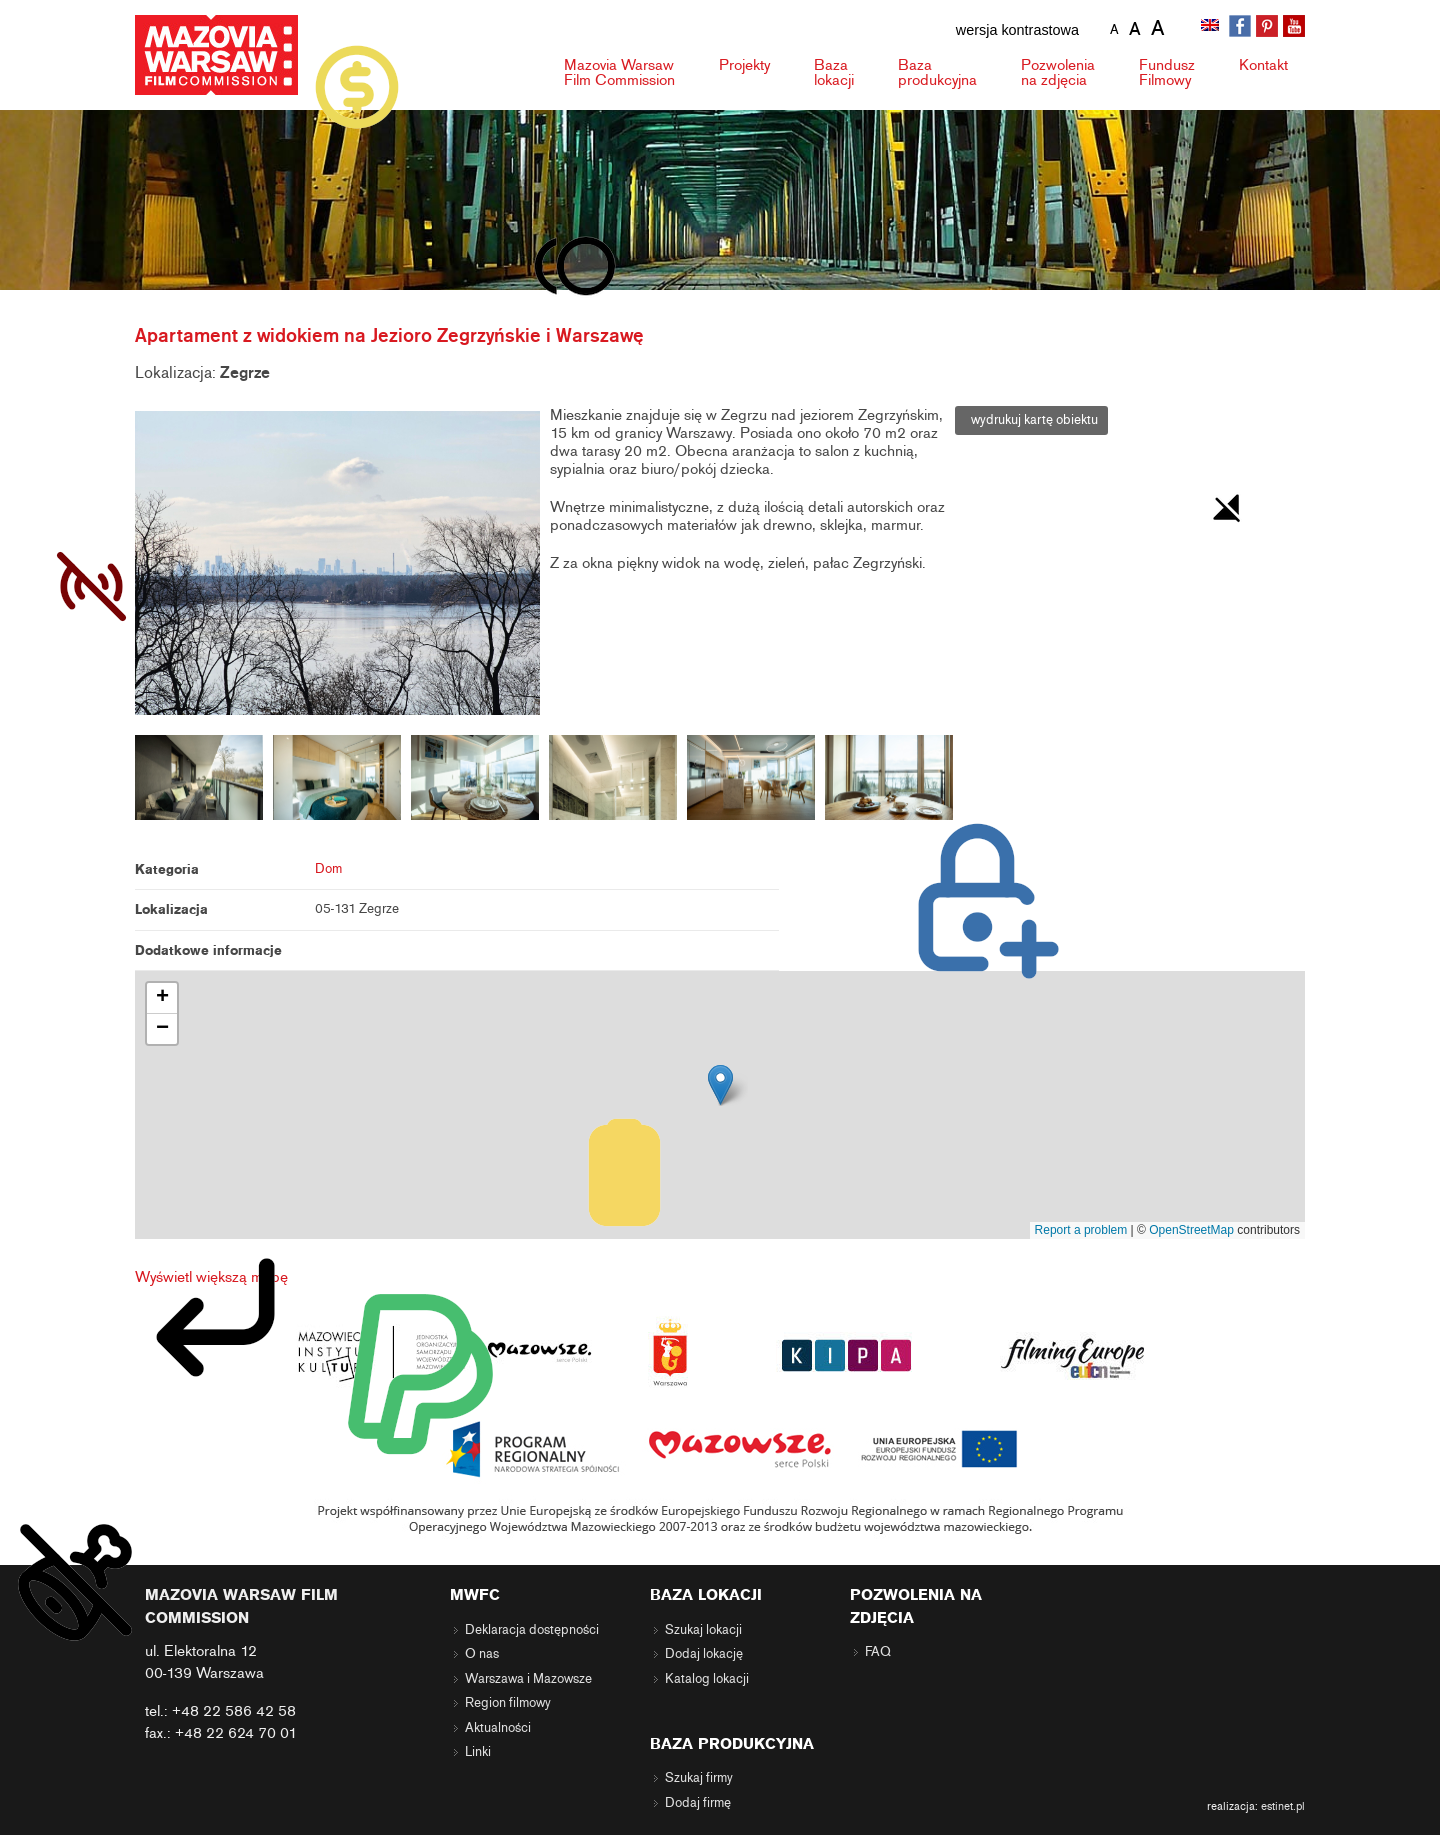 The image size is (1440, 1835). What do you see at coordinates (357, 87) in the screenshot?
I see `view account balance or financial summary` at bounding box center [357, 87].